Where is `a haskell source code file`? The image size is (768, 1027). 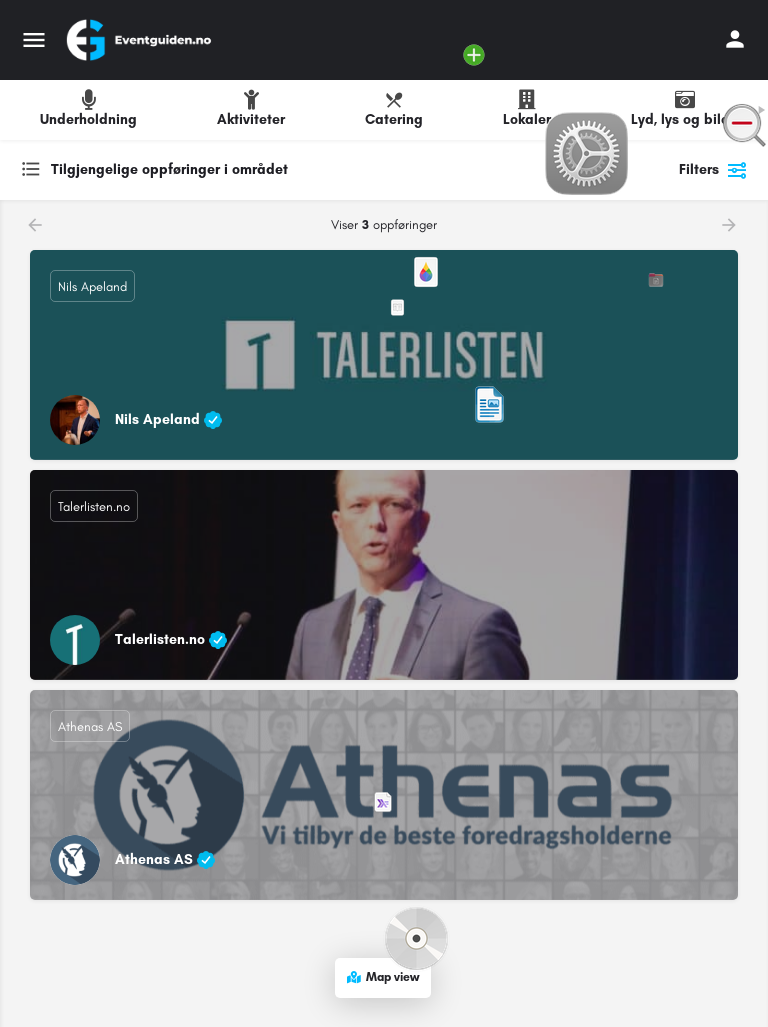
a haskell source code file is located at coordinates (383, 802).